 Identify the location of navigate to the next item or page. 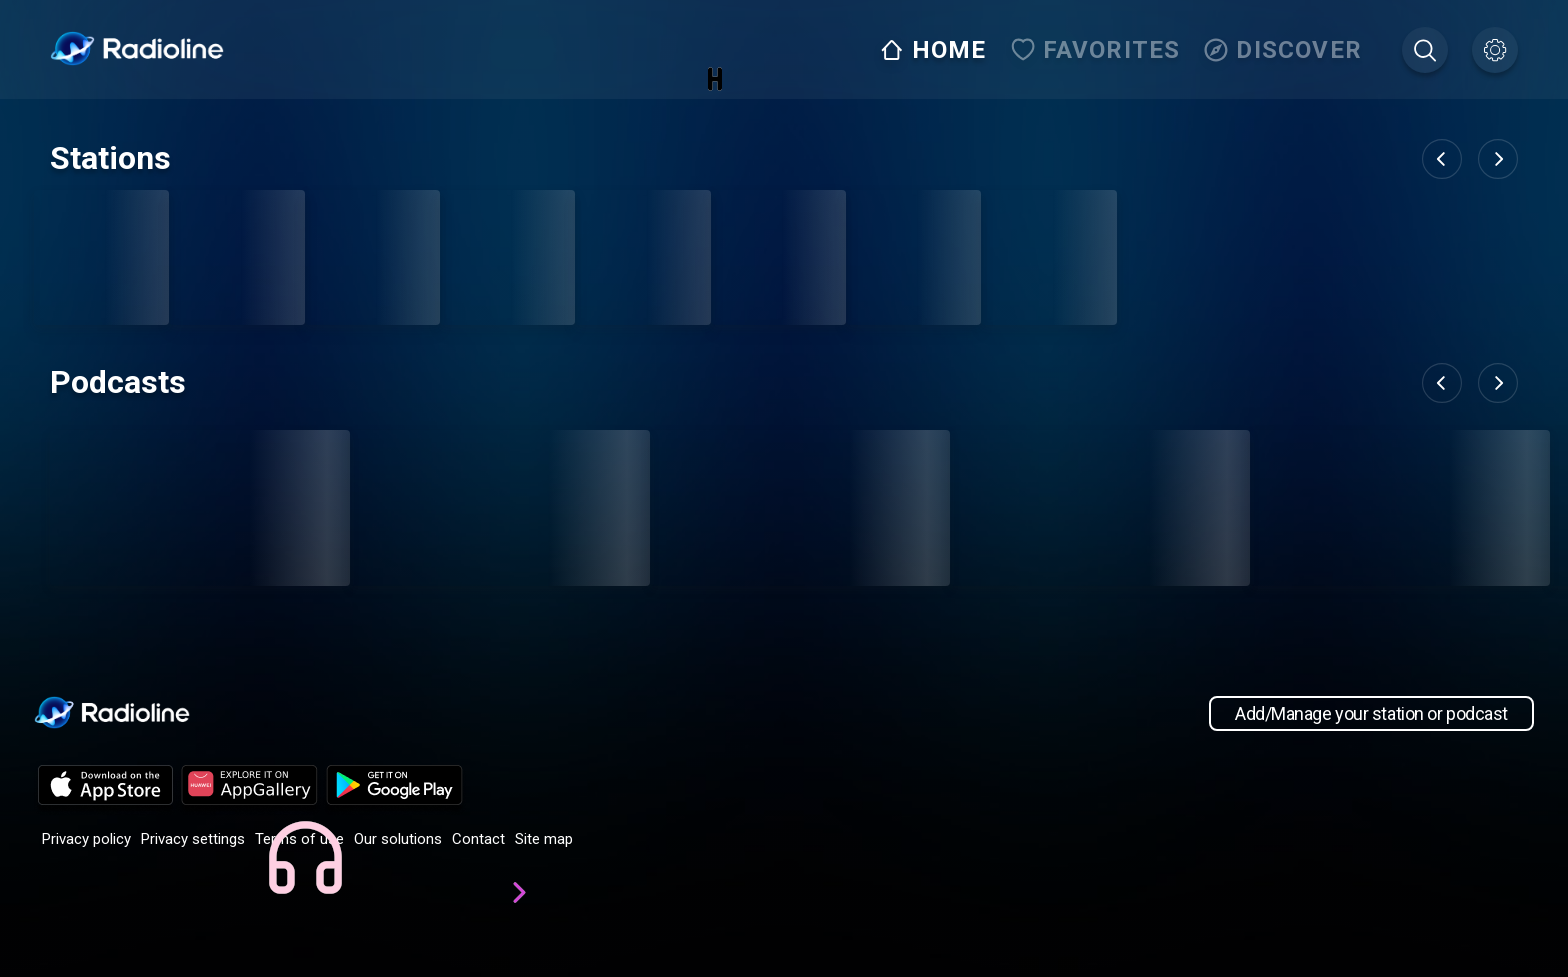
(519, 892).